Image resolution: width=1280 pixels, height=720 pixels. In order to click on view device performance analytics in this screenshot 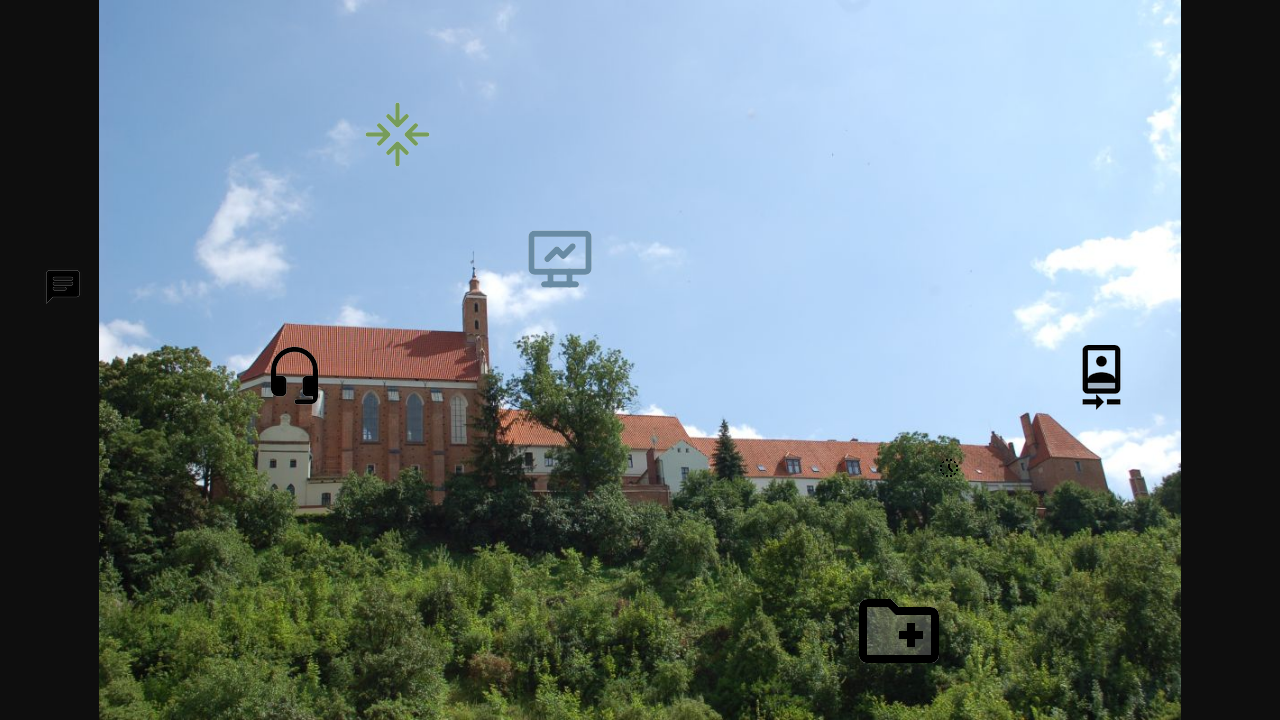, I will do `click(560, 259)`.